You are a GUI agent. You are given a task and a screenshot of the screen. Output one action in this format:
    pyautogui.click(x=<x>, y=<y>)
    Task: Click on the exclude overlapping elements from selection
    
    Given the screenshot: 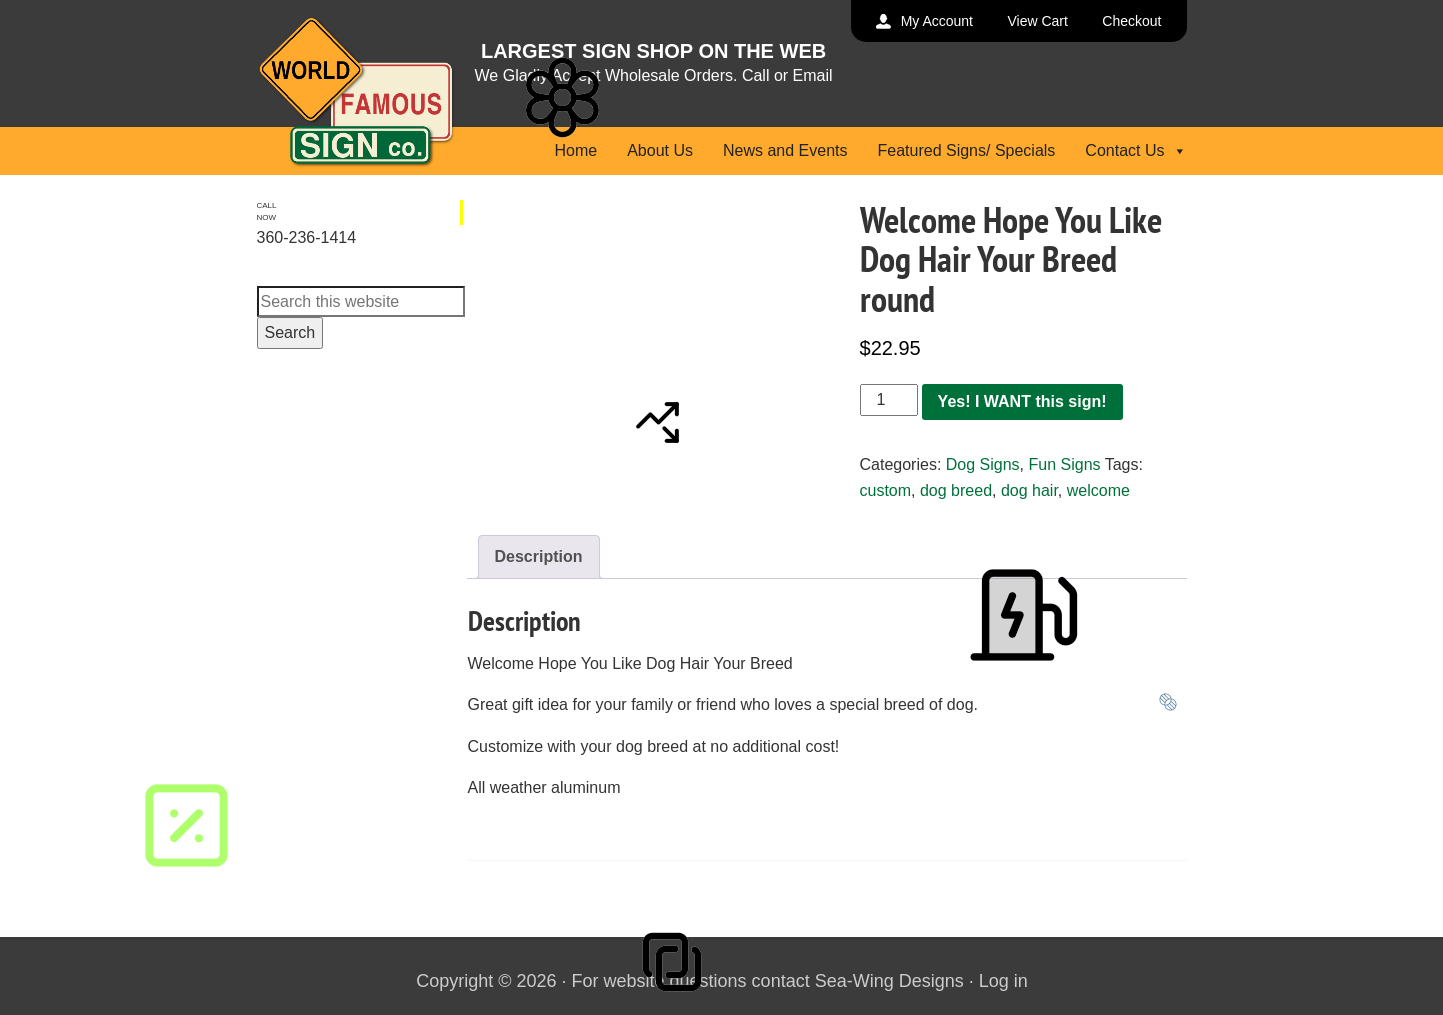 What is the action you would take?
    pyautogui.click(x=1168, y=702)
    